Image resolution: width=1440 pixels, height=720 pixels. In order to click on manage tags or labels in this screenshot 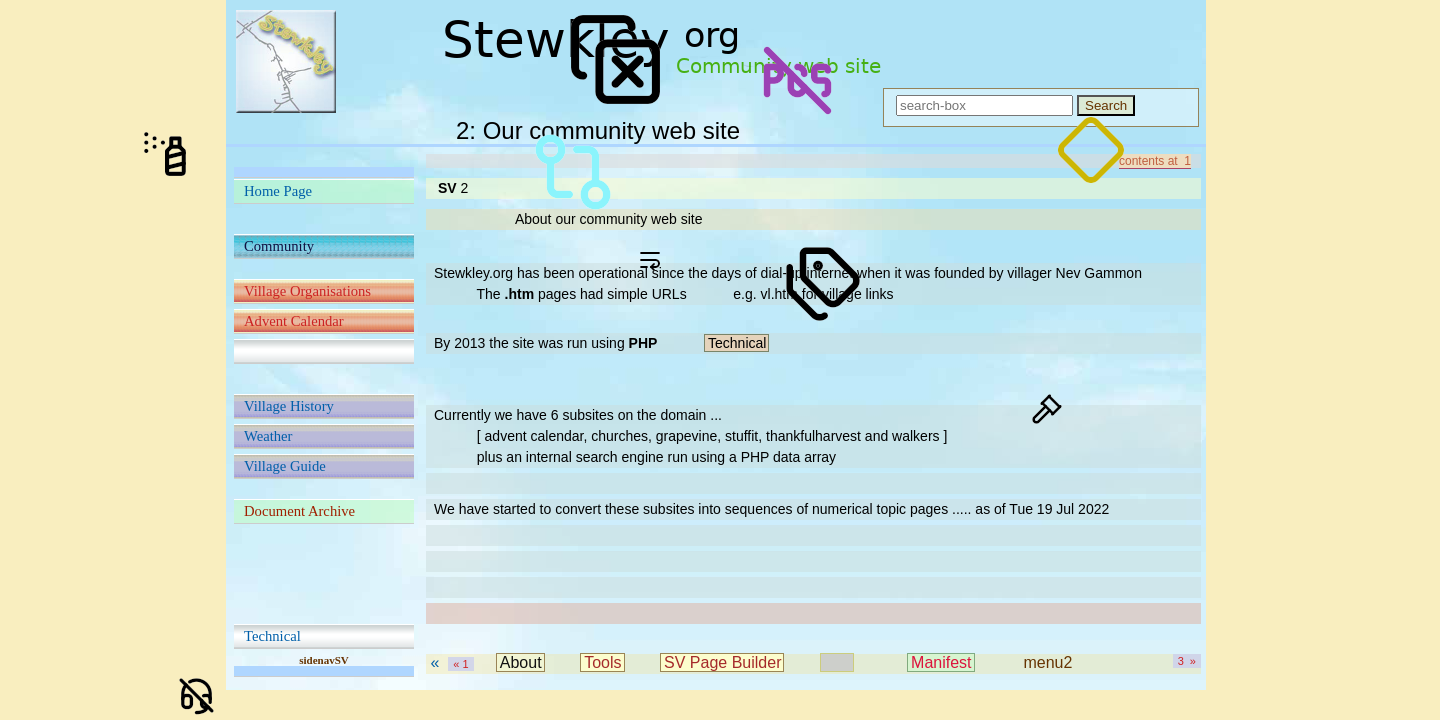, I will do `click(823, 284)`.